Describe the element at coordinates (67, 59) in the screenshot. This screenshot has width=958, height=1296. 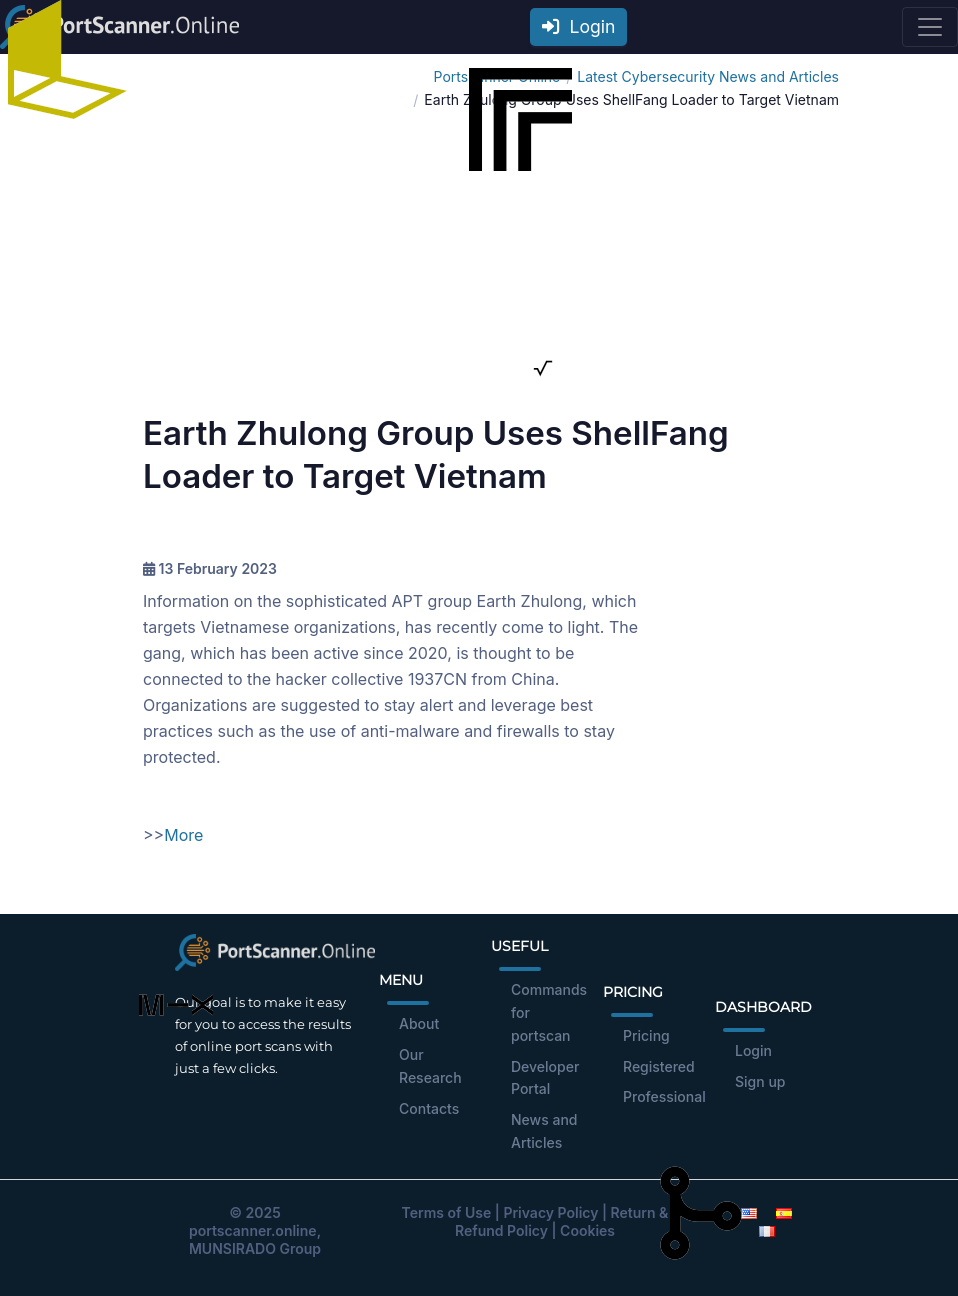
I see `visit nexon's website or services` at that location.